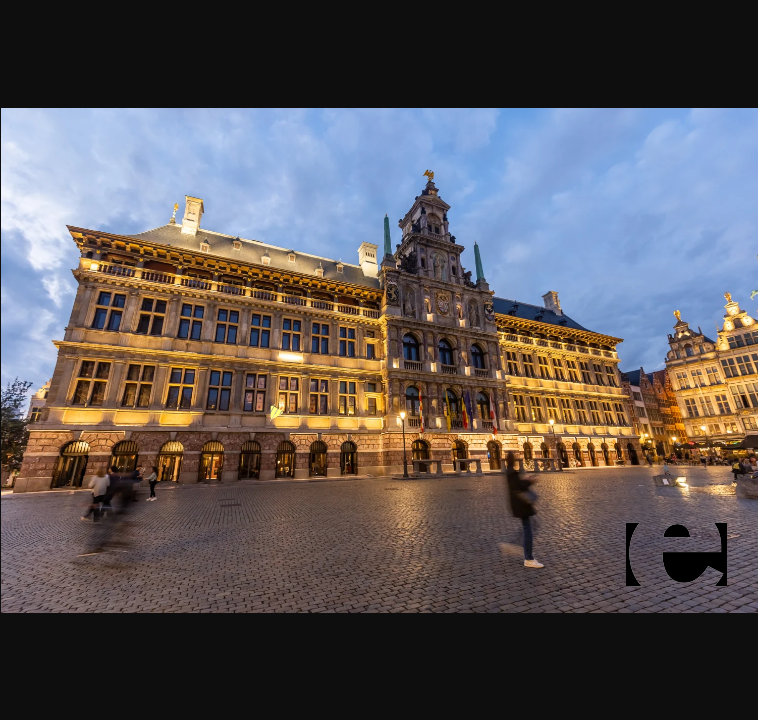 Image resolution: width=758 pixels, height=720 pixels. What do you see at coordinates (676, 554) in the screenshot?
I see `erlang programming language logo` at bounding box center [676, 554].